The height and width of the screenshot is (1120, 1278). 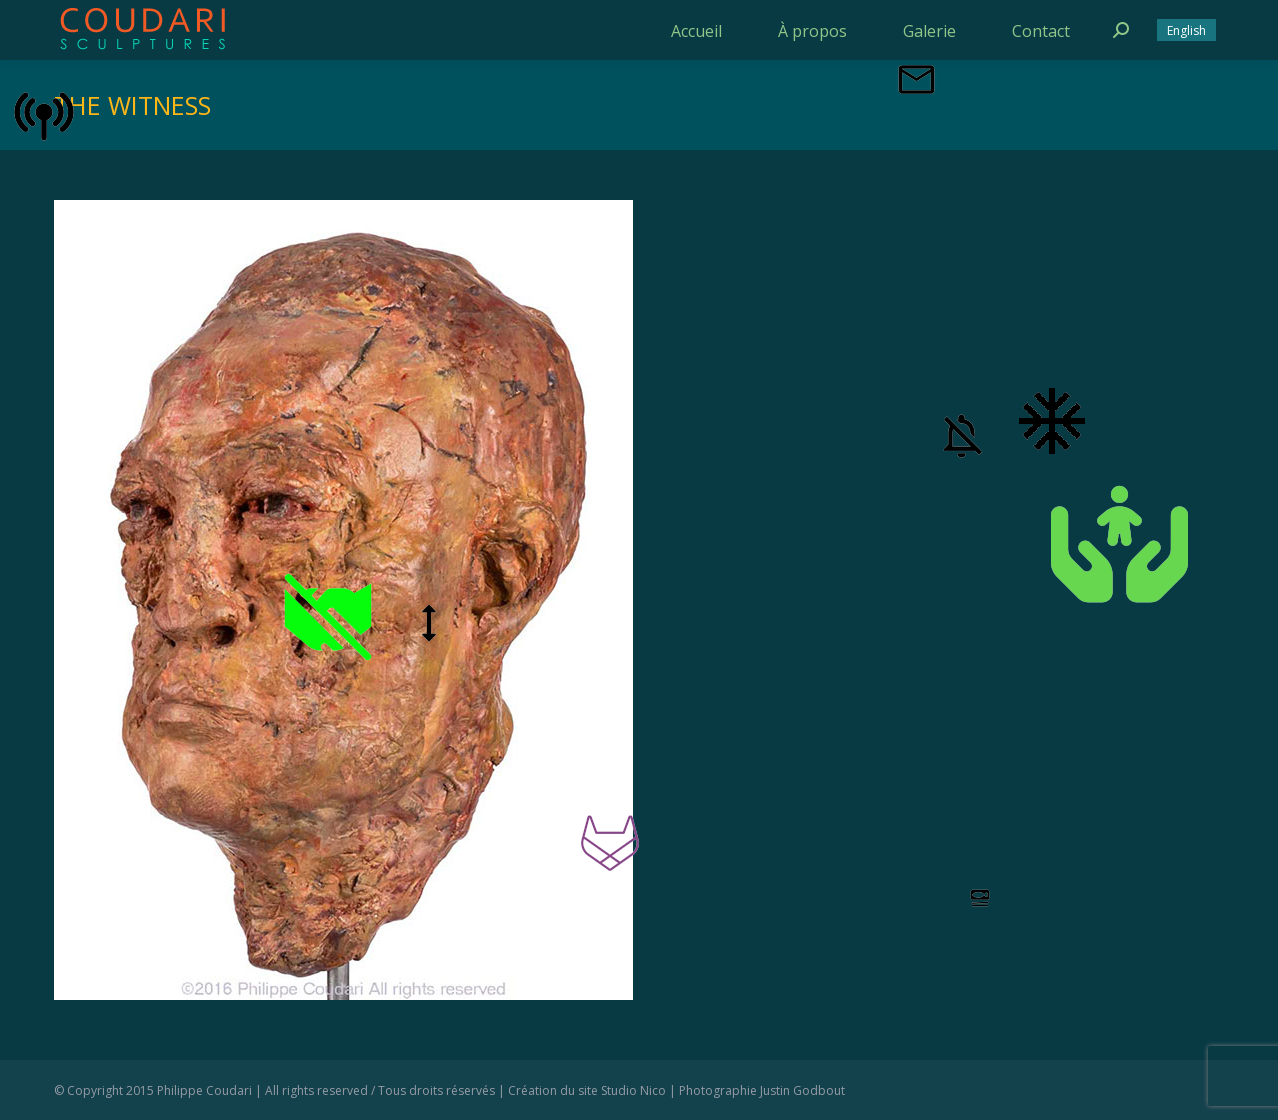 I want to click on open your email inbox, so click(x=916, y=79).